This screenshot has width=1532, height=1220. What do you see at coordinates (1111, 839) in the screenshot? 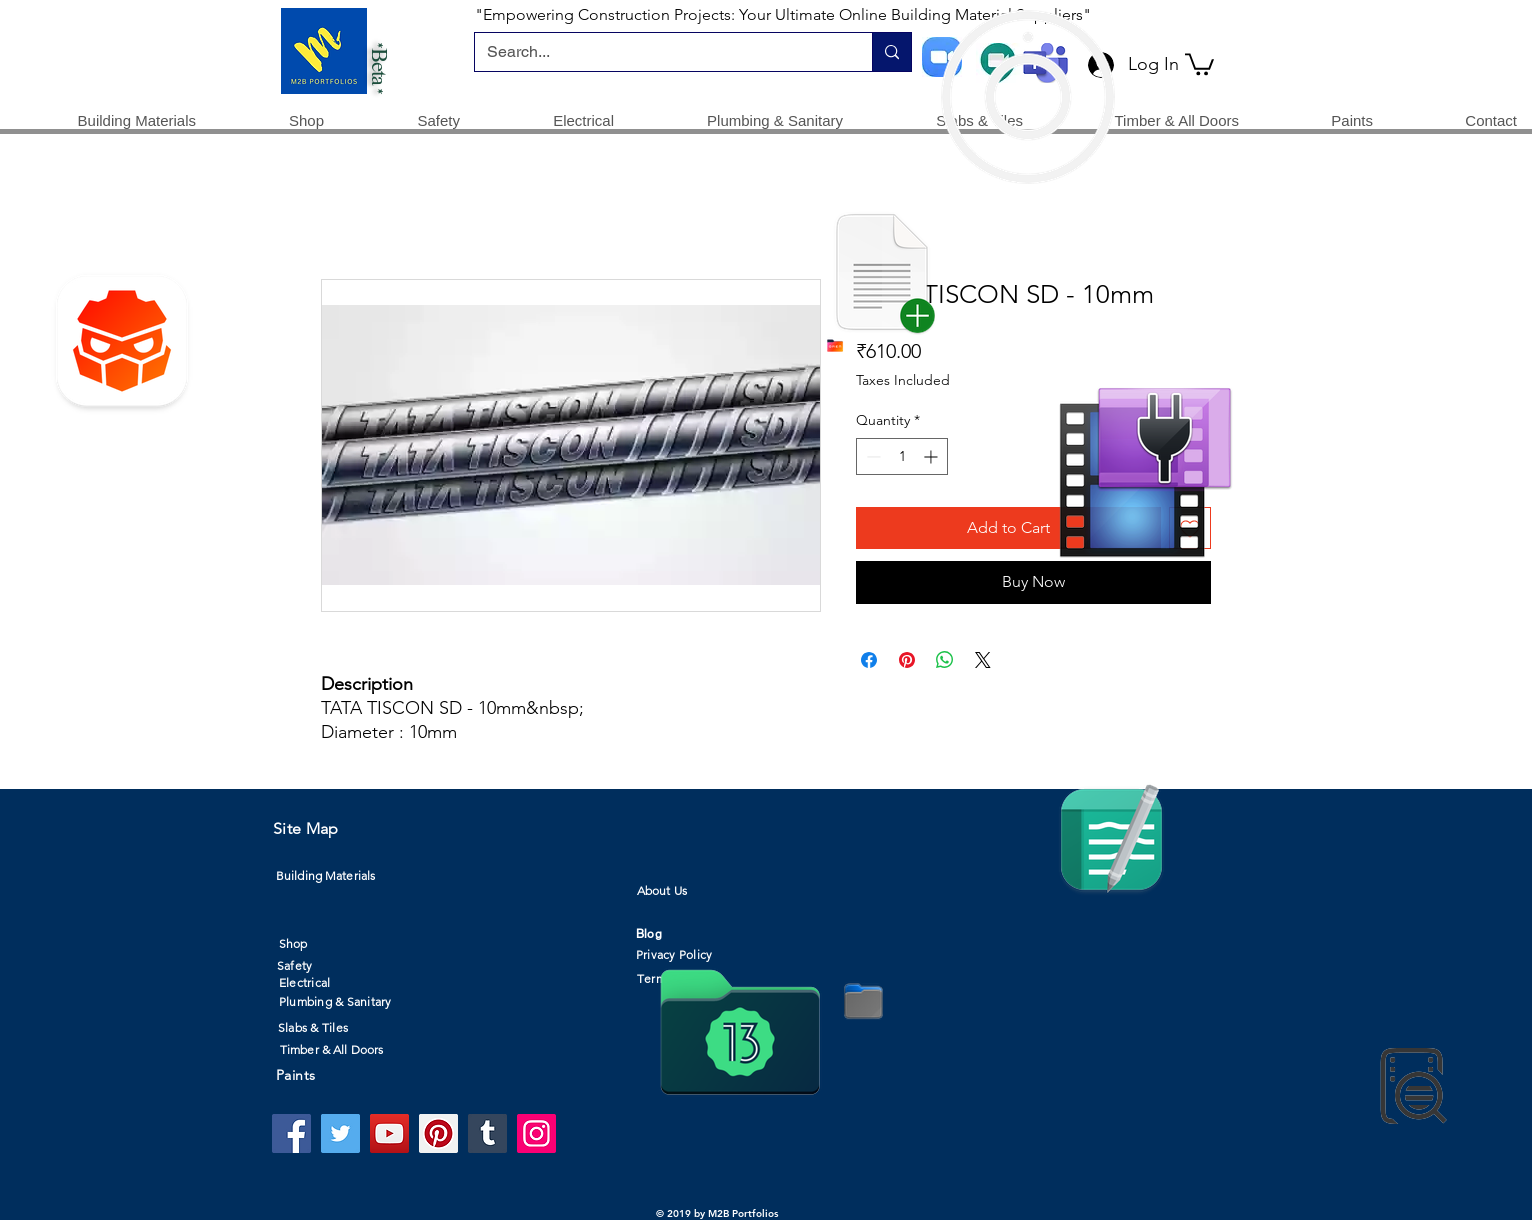
I see `open marknote app for writing notes` at bounding box center [1111, 839].